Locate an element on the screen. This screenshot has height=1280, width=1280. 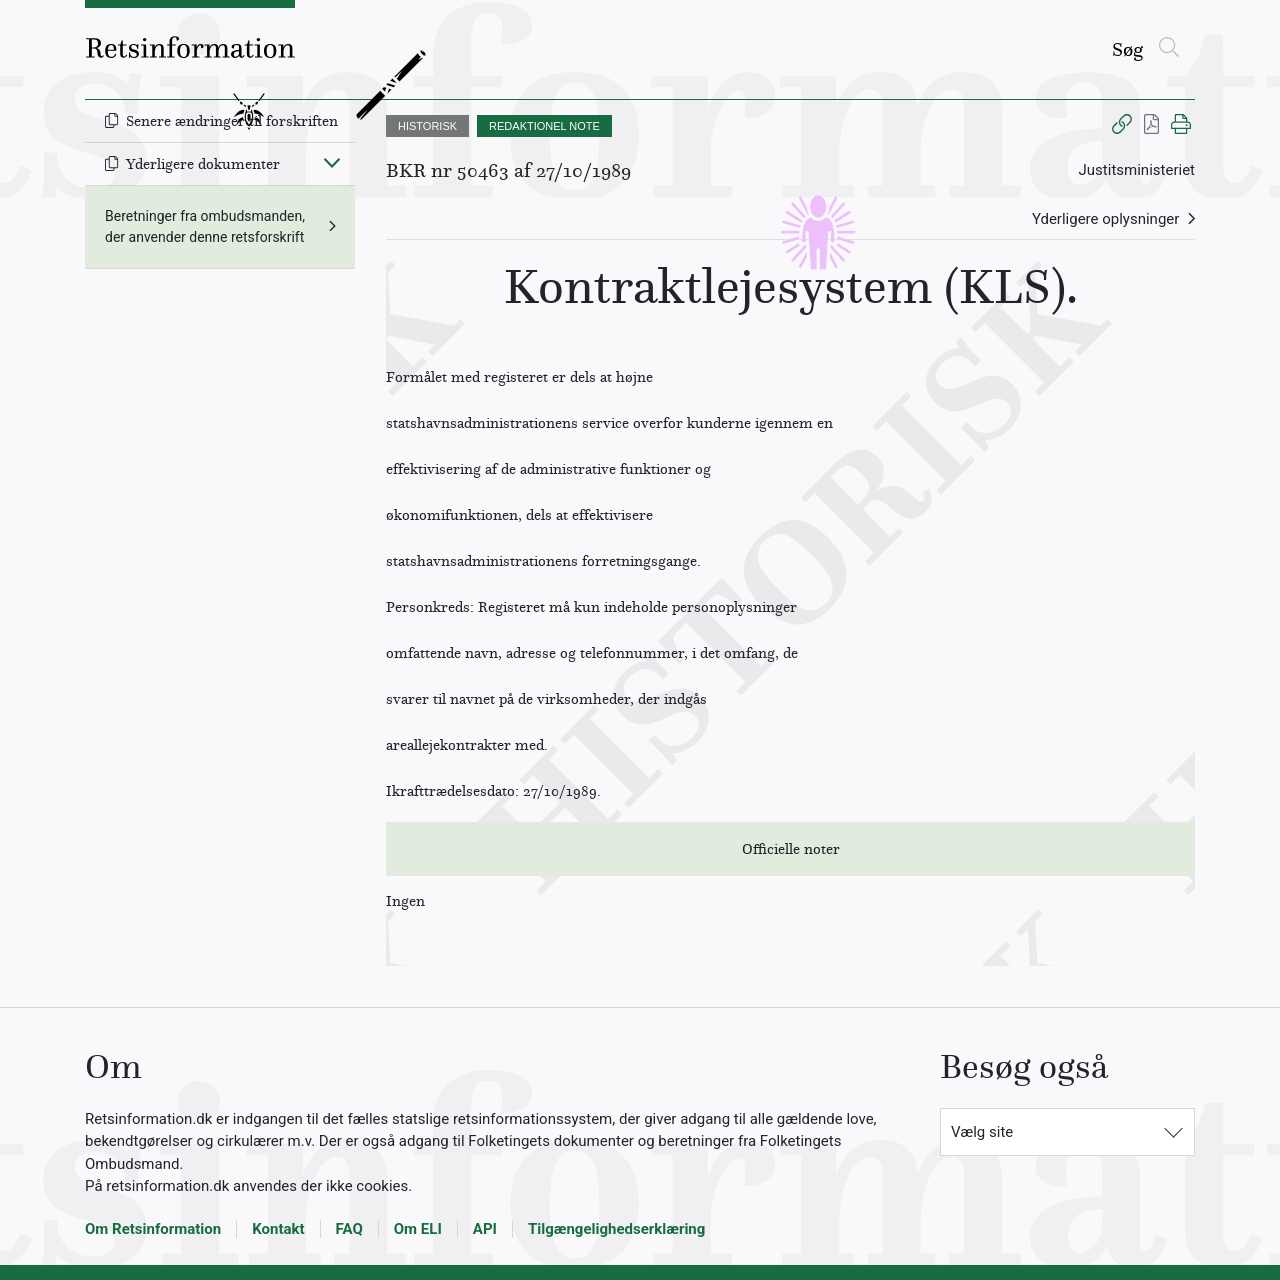
activate aura or radiance effect is located at coordinates (817, 232).